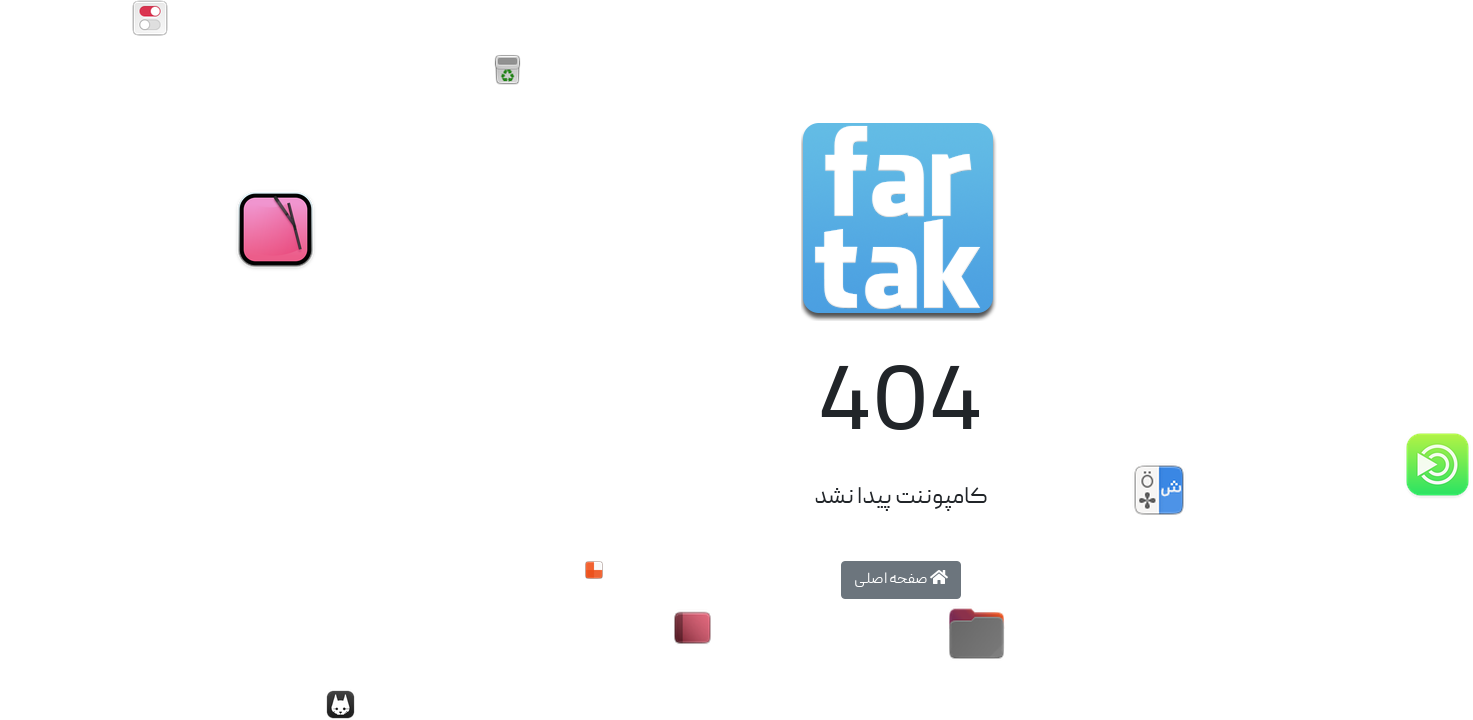  Describe the element at coordinates (692, 626) in the screenshot. I see `access the desktop folder` at that location.